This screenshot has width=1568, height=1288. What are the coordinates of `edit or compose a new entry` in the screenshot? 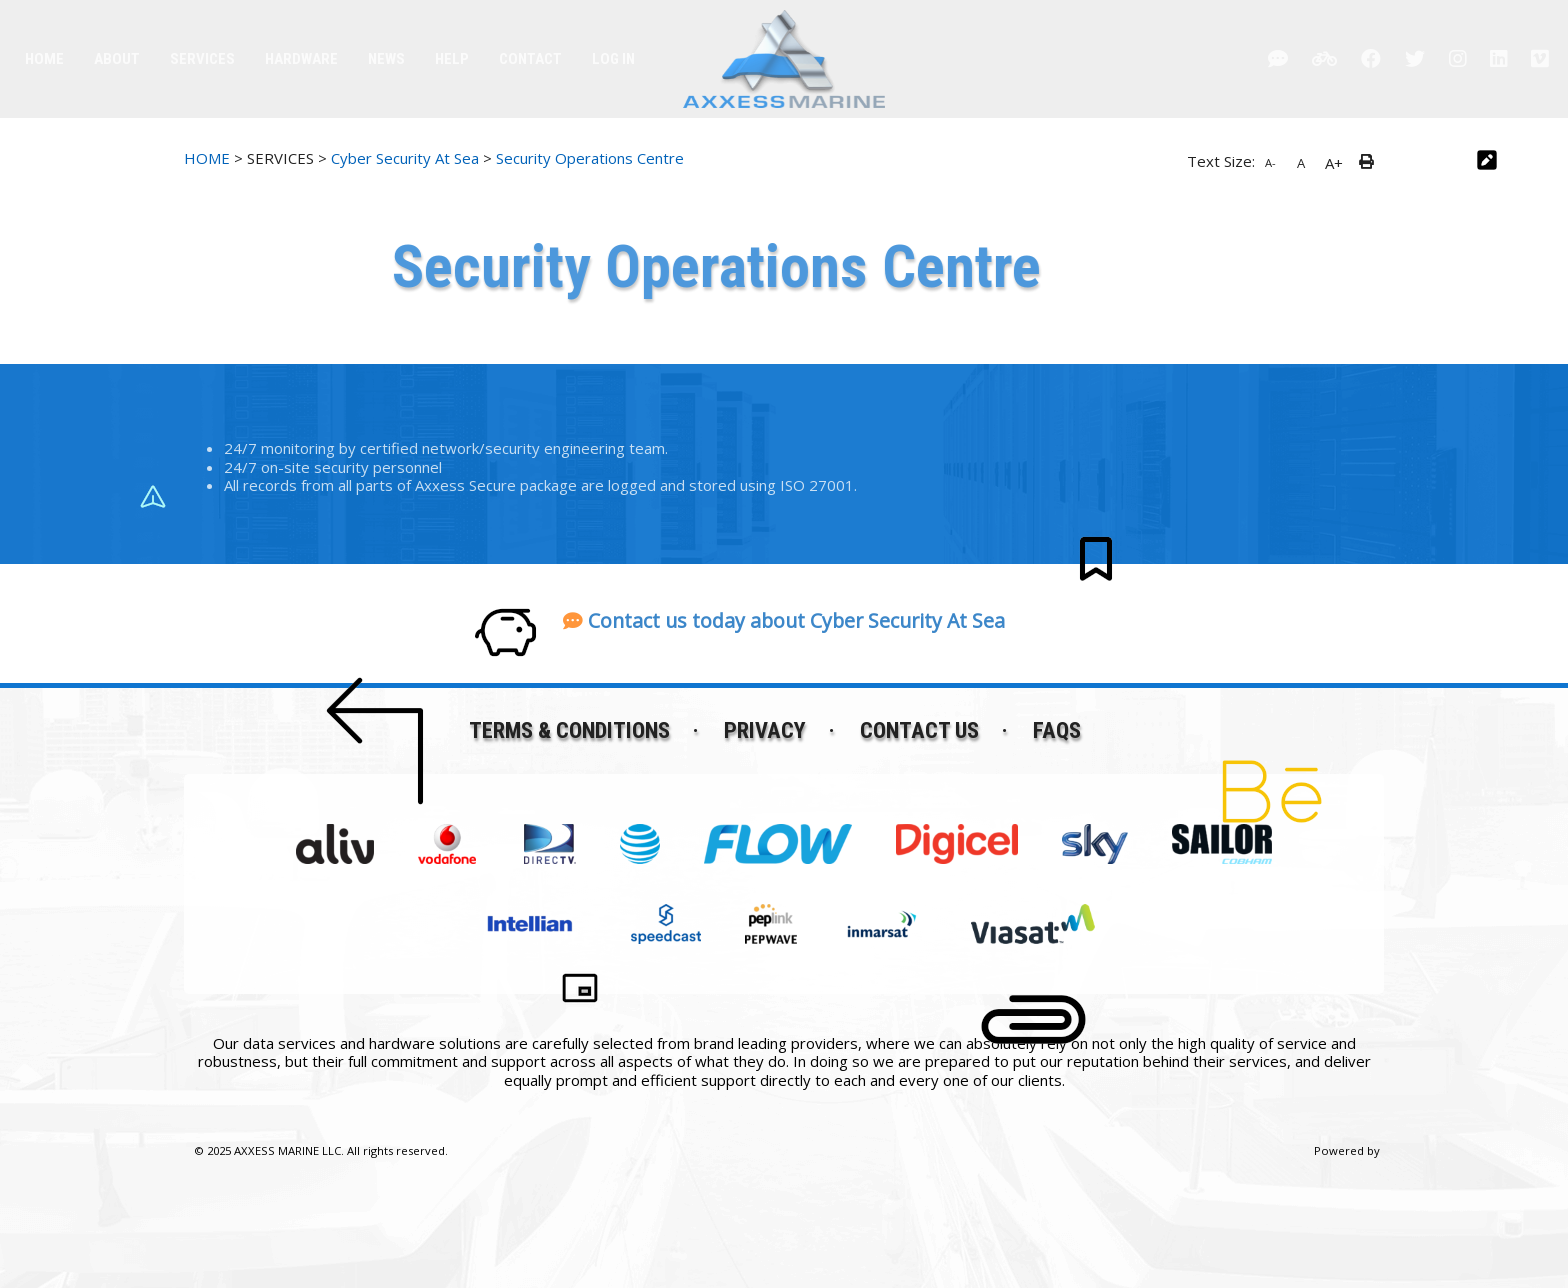 It's located at (1487, 160).